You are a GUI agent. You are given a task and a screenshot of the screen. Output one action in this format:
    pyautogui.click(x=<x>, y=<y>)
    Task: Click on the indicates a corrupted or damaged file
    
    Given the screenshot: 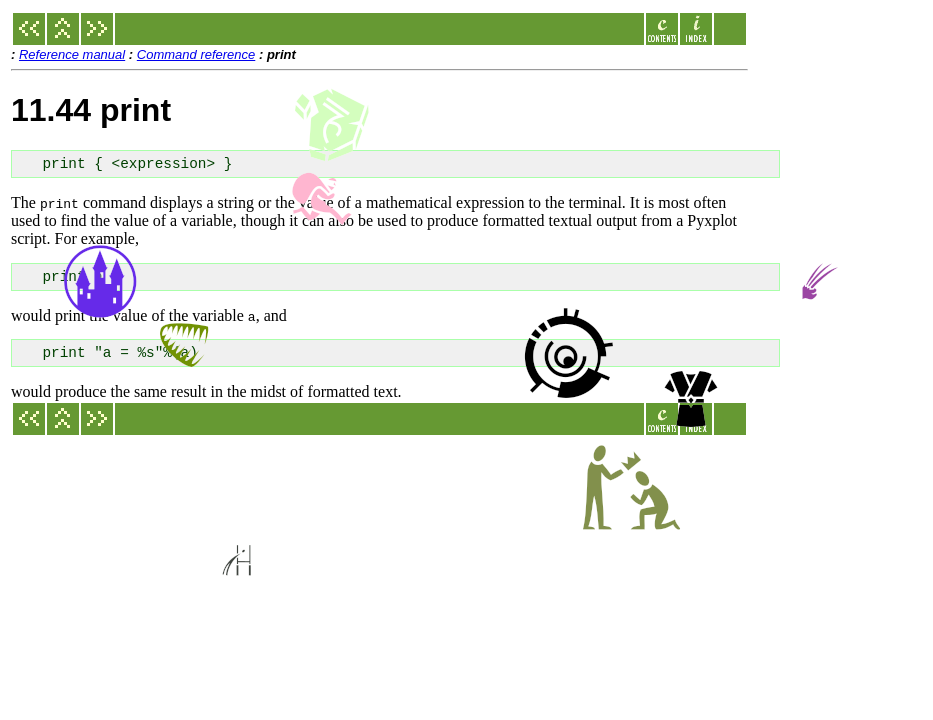 What is the action you would take?
    pyautogui.click(x=332, y=125)
    